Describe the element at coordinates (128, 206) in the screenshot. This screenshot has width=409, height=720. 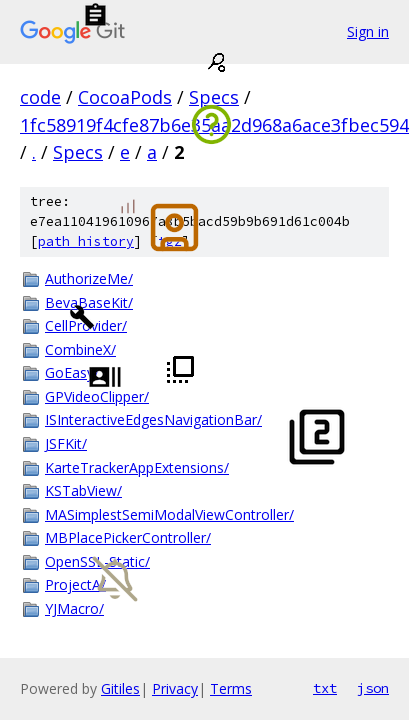
I see `view analytics or statistics` at that location.